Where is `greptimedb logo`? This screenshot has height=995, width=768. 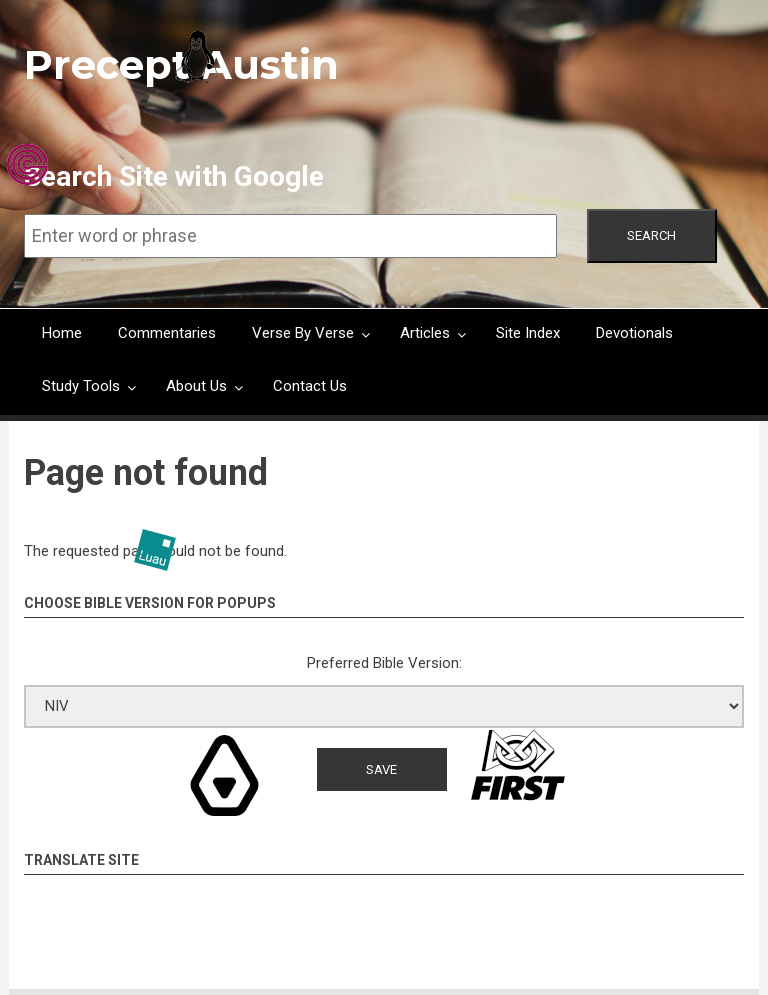
greptimedb logo is located at coordinates (27, 164).